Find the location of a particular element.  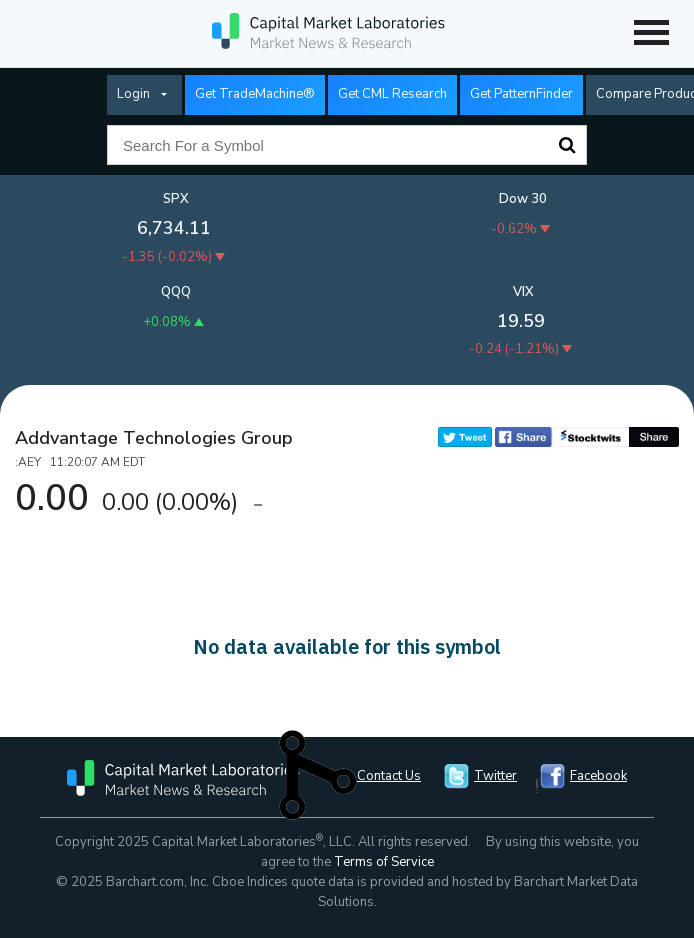

merge branches in version control is located at coordinates (318, 775).